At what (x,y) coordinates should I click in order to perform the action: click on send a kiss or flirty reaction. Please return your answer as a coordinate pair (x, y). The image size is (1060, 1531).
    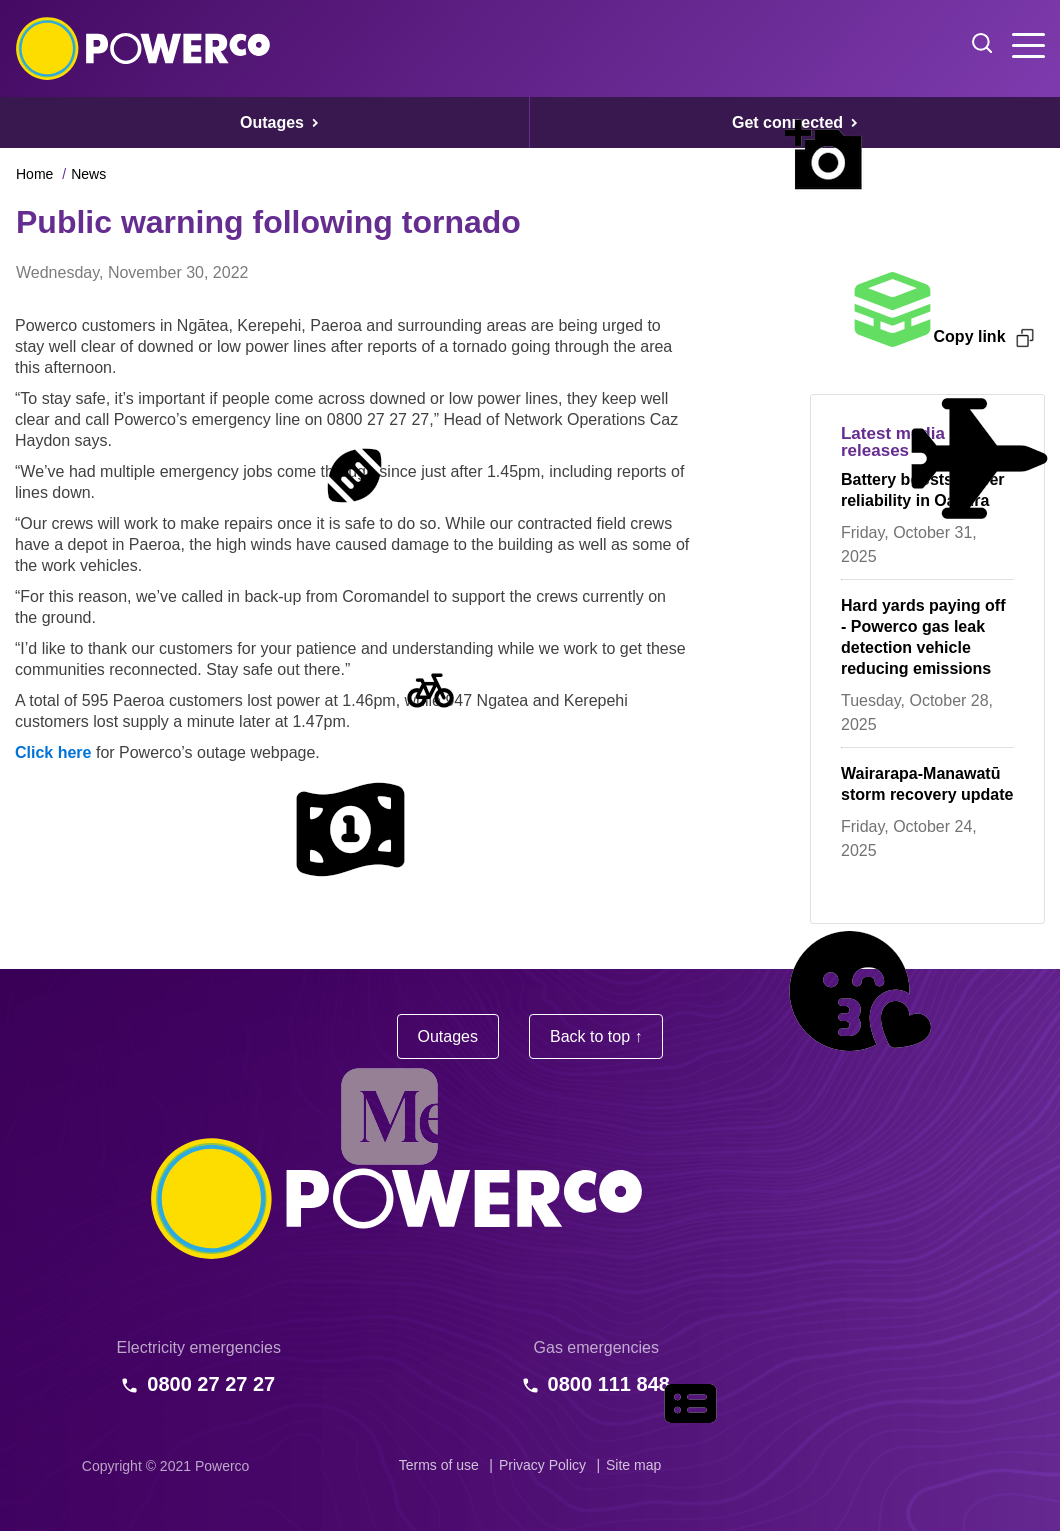
    Looking at the image, I should click on (857, 991).